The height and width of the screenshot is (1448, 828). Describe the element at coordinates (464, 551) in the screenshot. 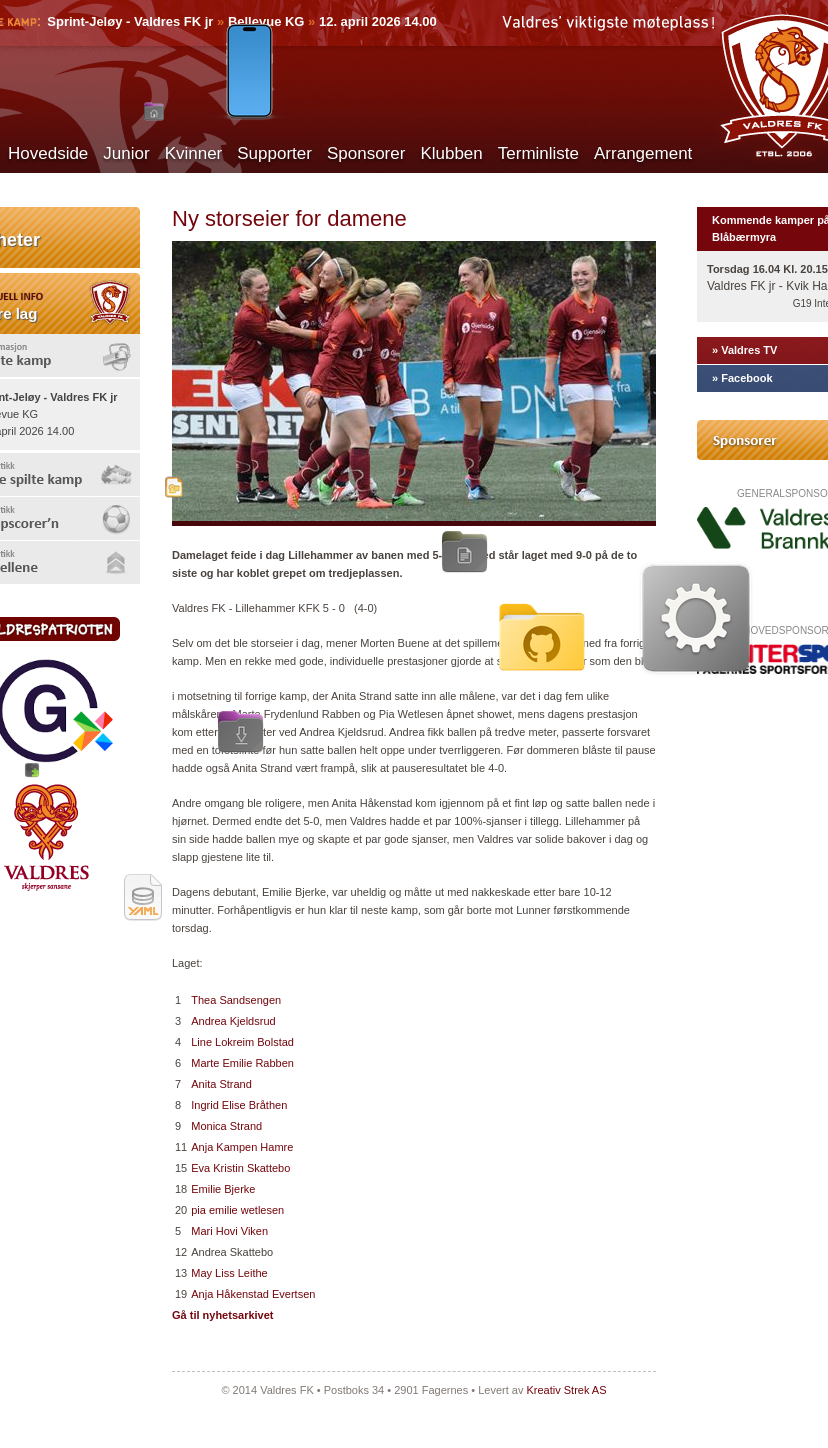

I see `open your documents folder` at that location.